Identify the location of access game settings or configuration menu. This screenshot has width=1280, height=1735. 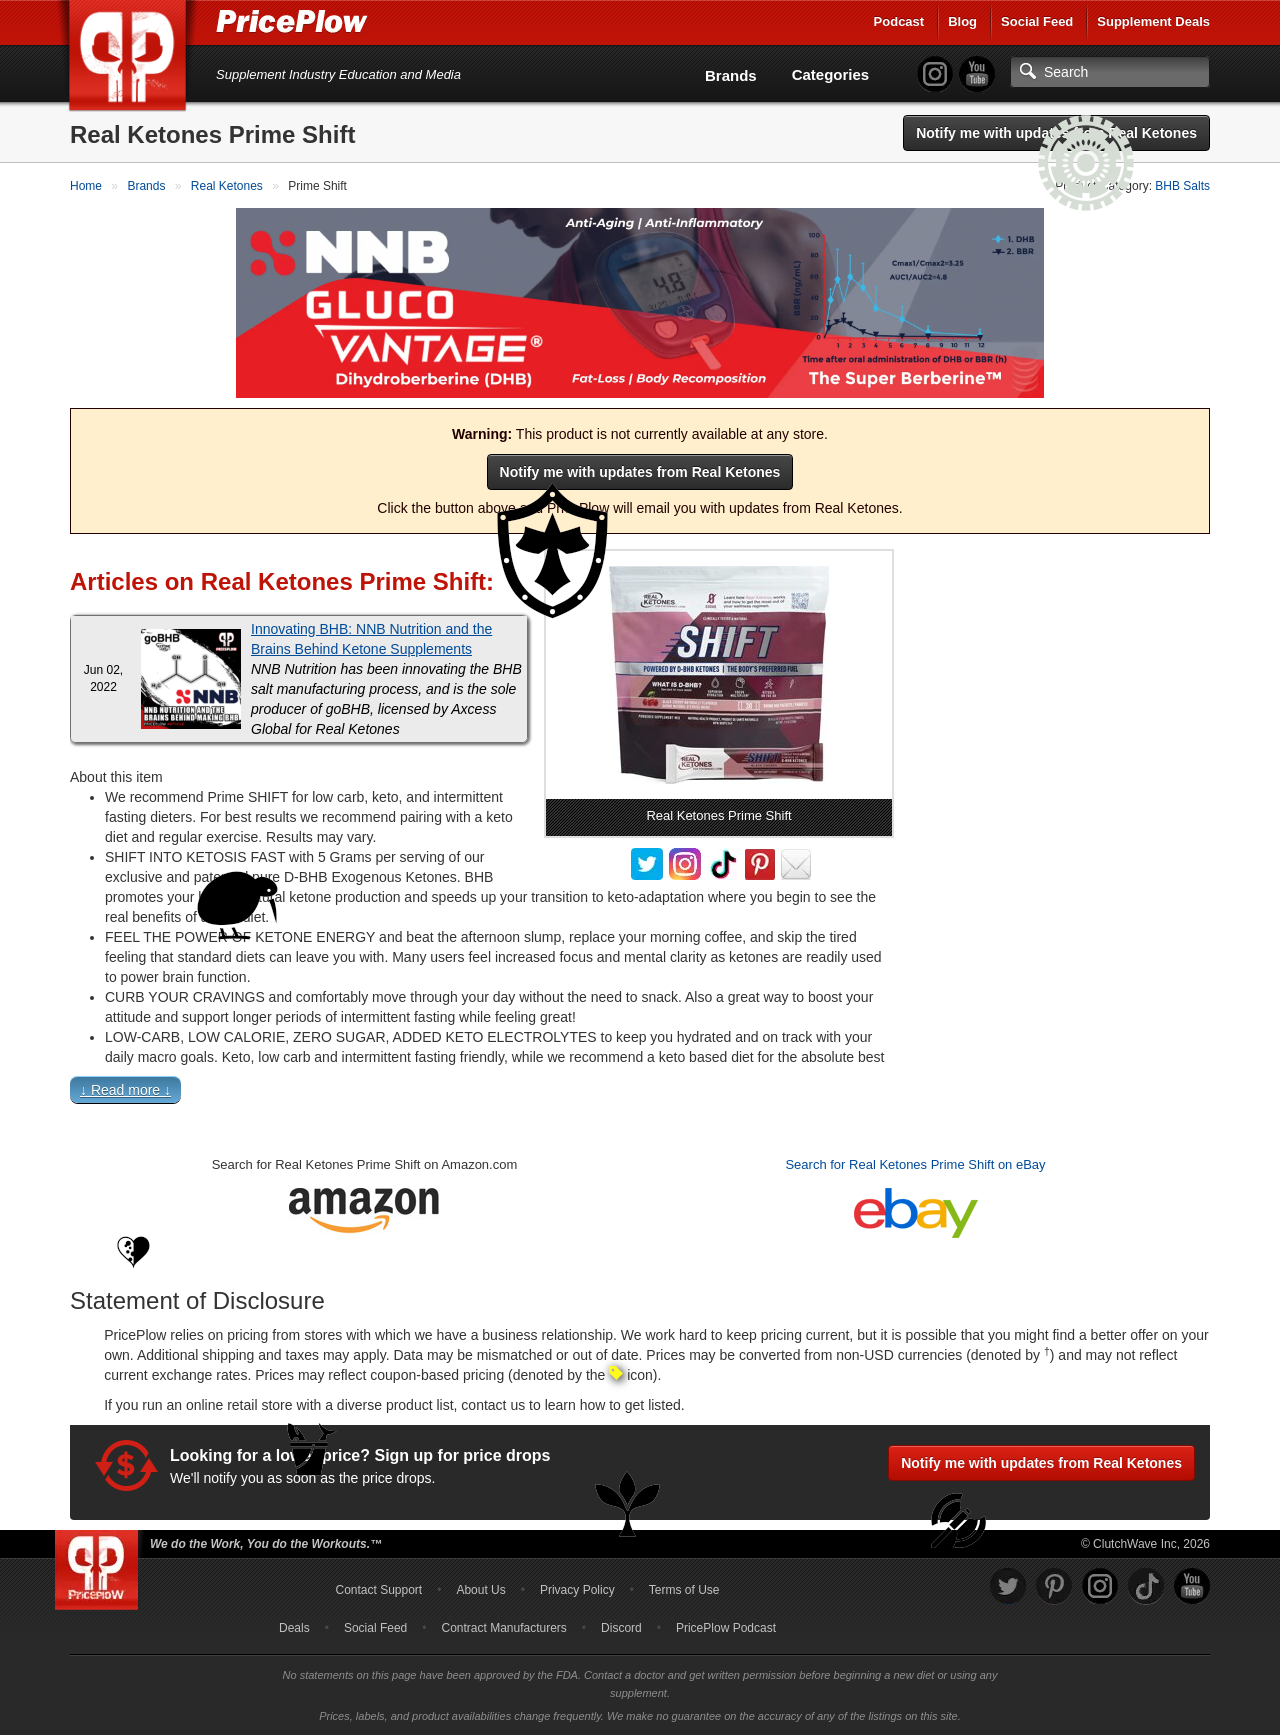
(1086, 163).